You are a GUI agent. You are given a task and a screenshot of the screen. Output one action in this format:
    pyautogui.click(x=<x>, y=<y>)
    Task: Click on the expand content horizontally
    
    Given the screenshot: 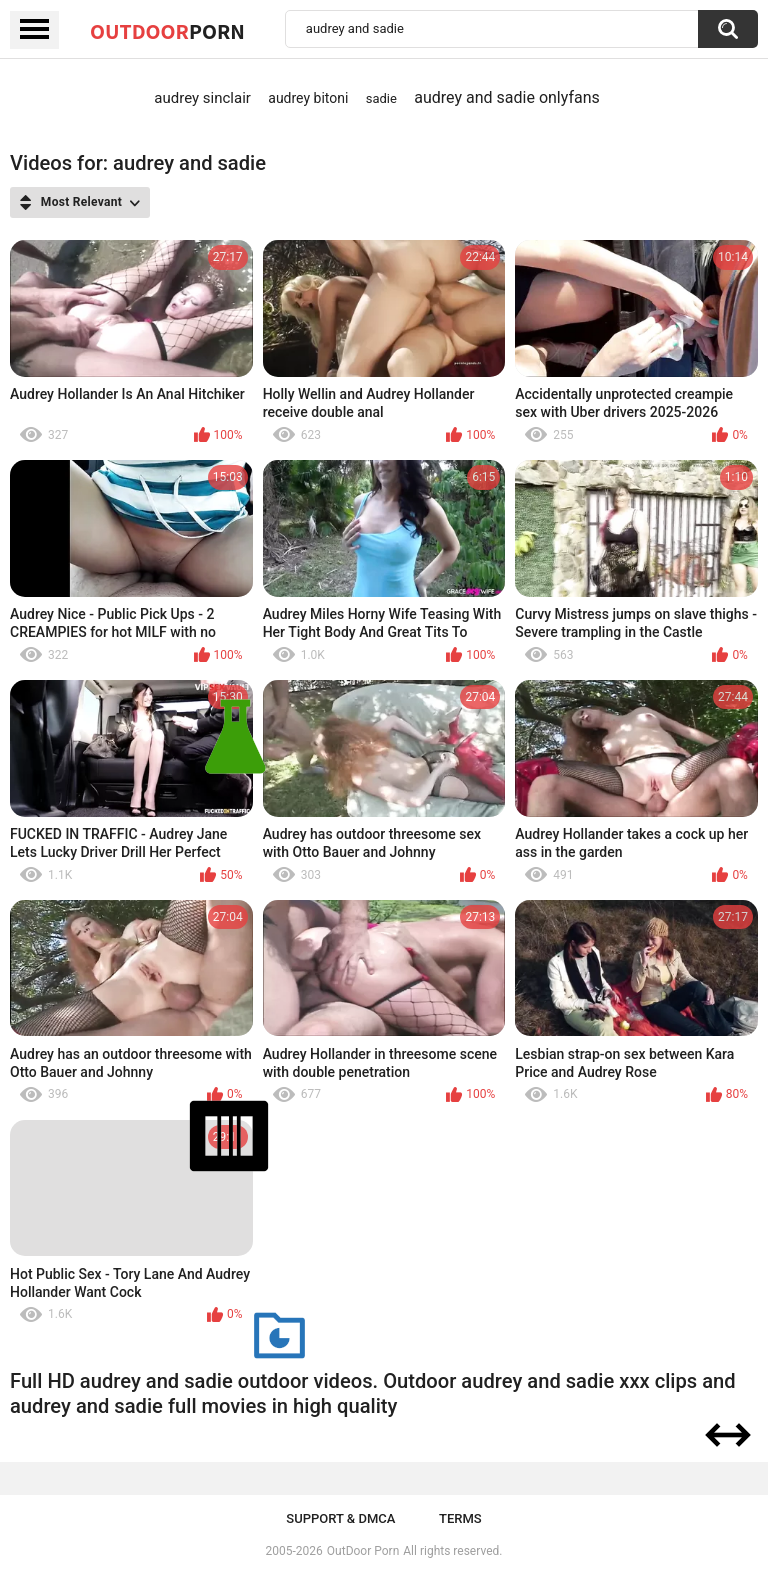 What is the action you would take?
    pyautogui.click(x=728, y=1435)
    